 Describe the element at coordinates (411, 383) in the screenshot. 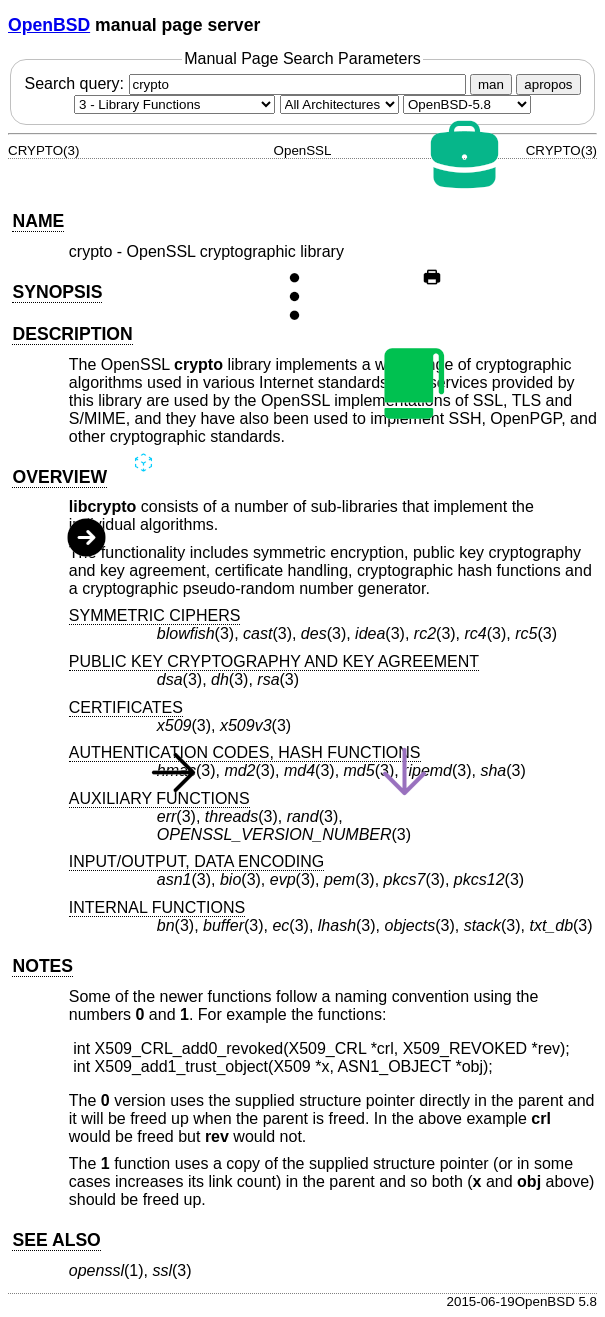

I see `towel or linen amenity indicator` at that location.